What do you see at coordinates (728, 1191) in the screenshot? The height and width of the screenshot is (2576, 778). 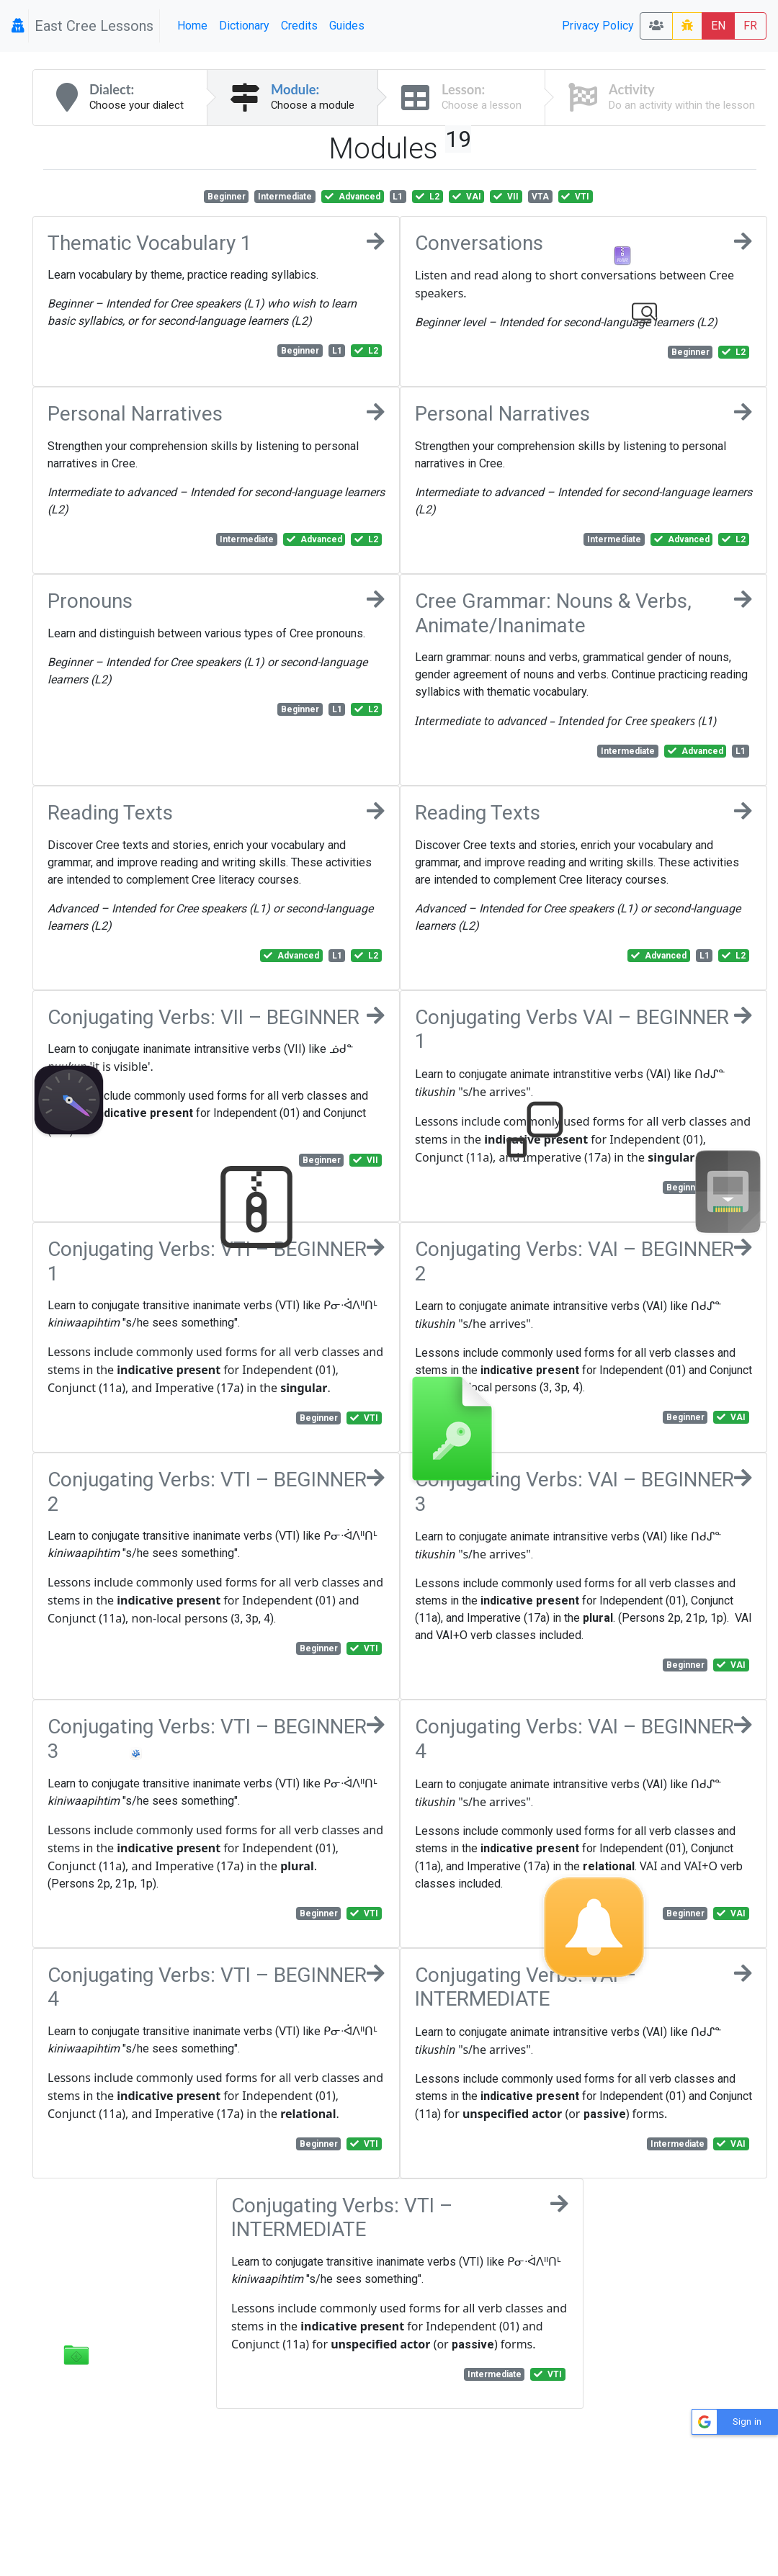 I see `n64 game rom file` at bounding box center [728, 1191].